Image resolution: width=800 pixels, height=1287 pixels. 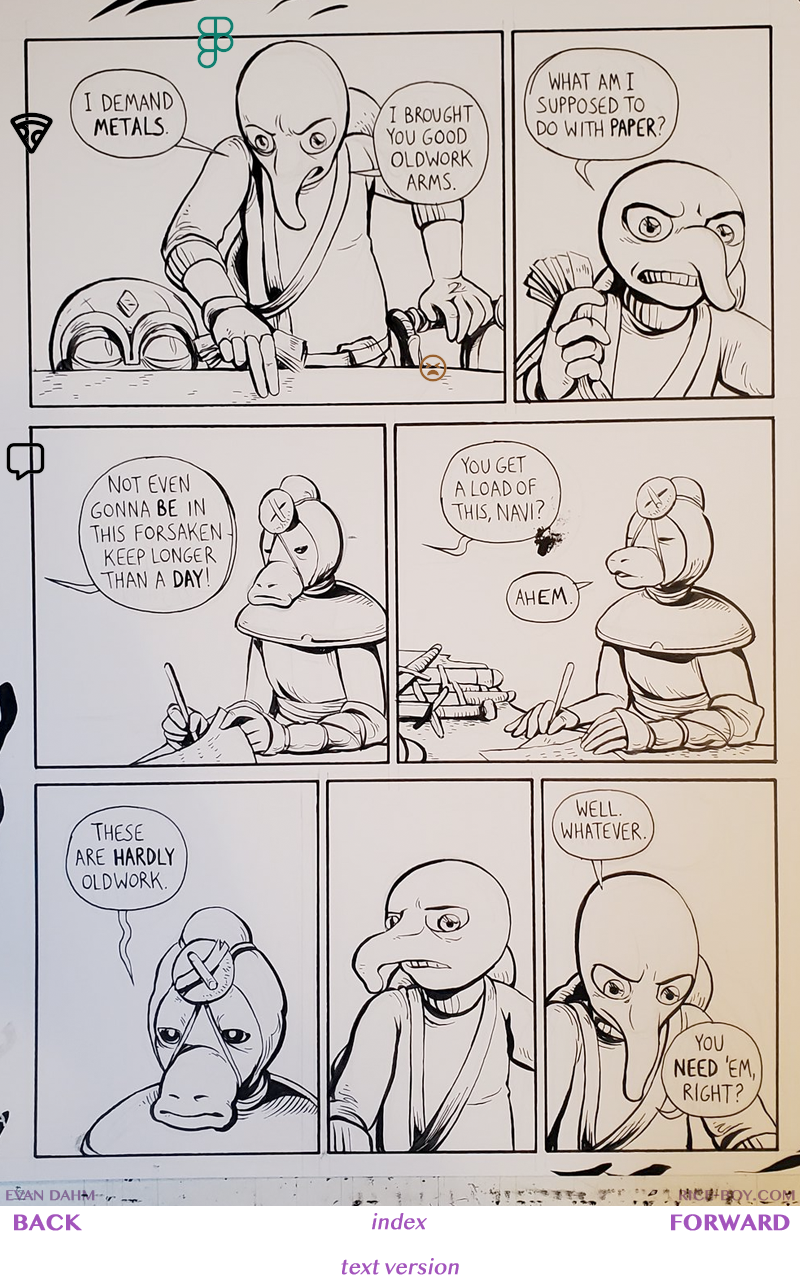 I want to click on open messaging or chat, so click(x=25, y=459).